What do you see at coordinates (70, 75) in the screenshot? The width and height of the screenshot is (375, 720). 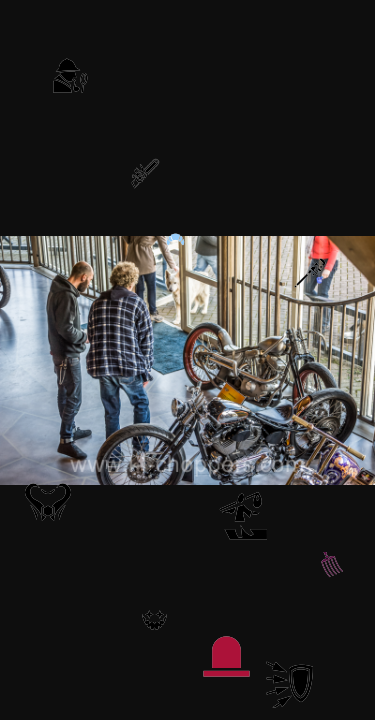 I see `search or investigate content` at bounding box center [70, 75].